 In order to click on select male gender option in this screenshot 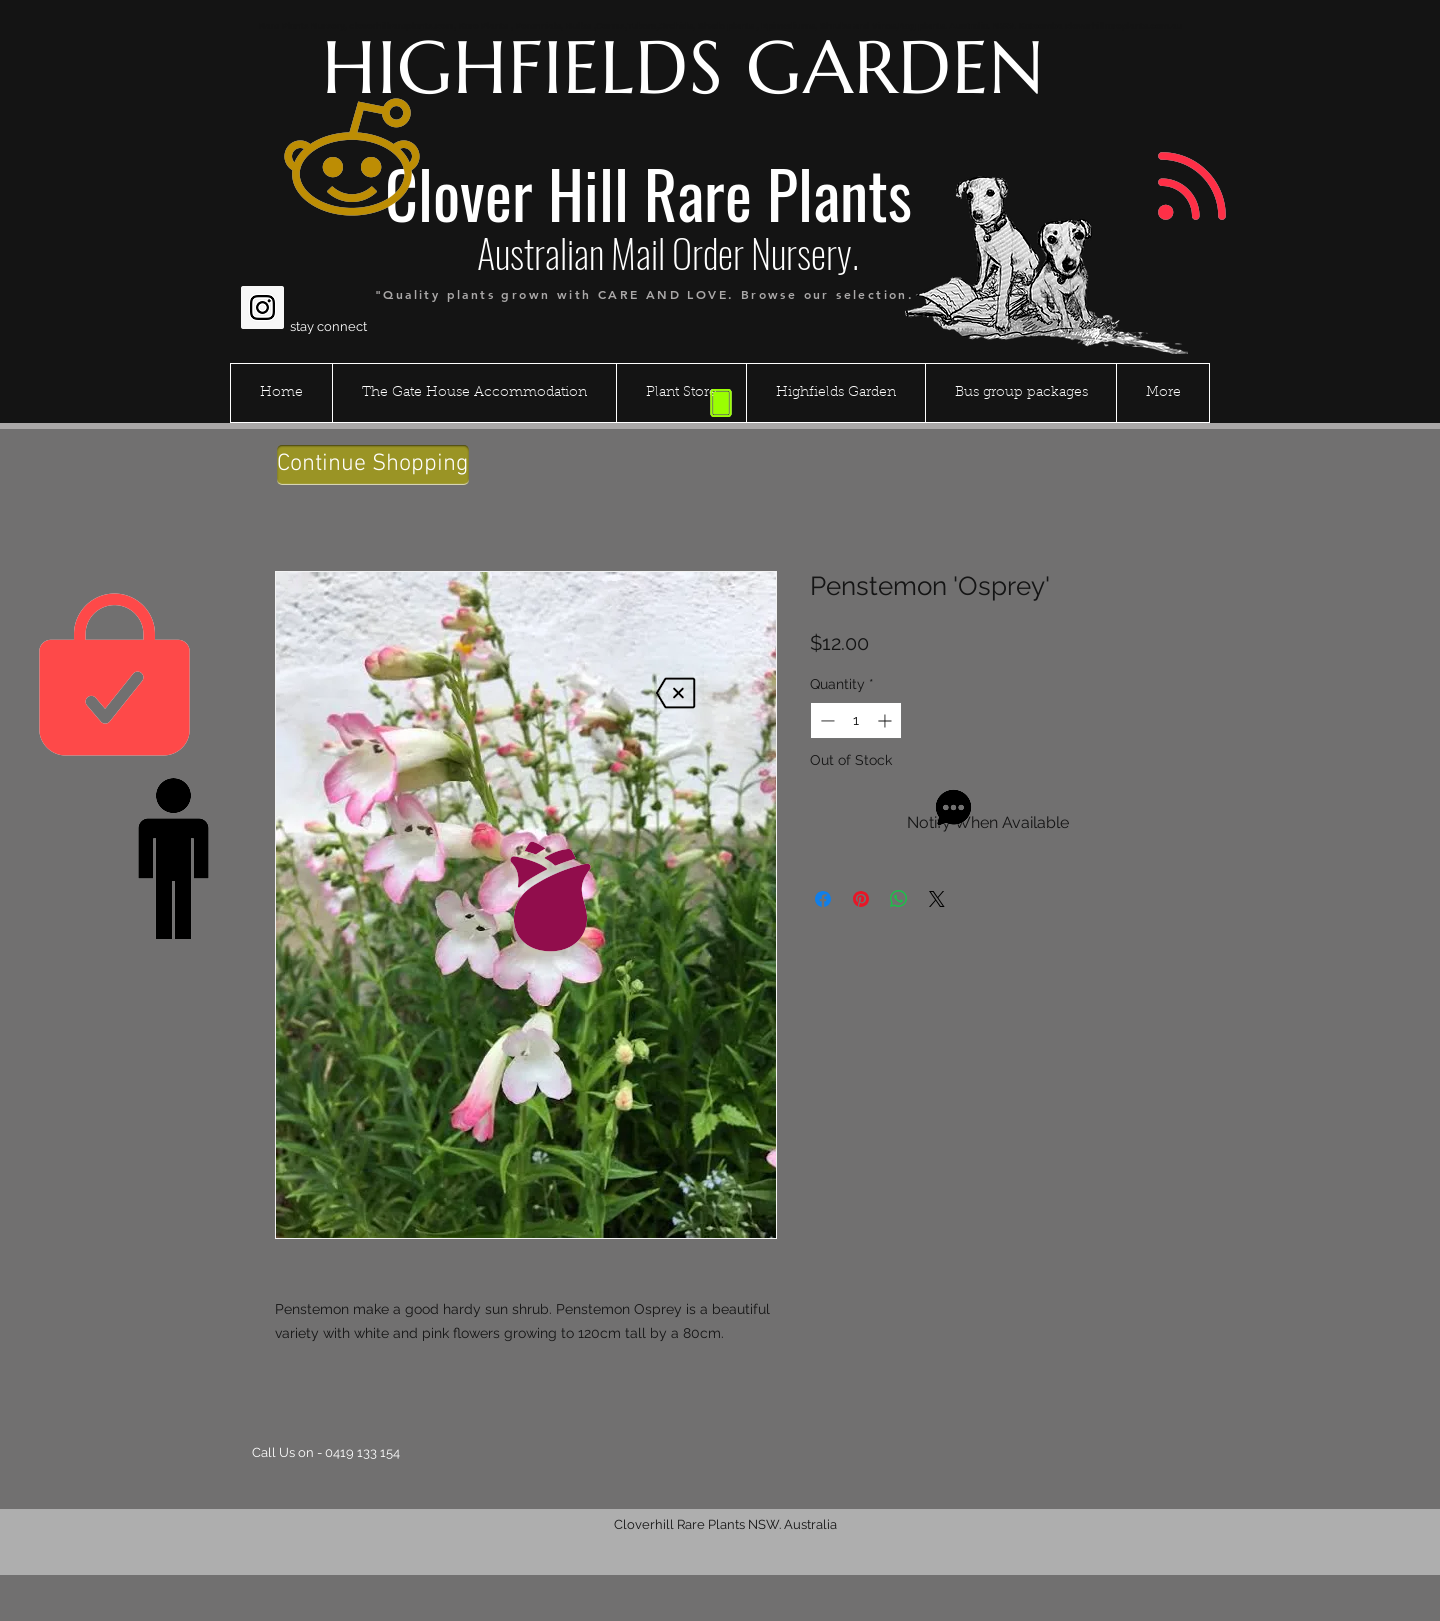, I will do `click(173, 858)`.